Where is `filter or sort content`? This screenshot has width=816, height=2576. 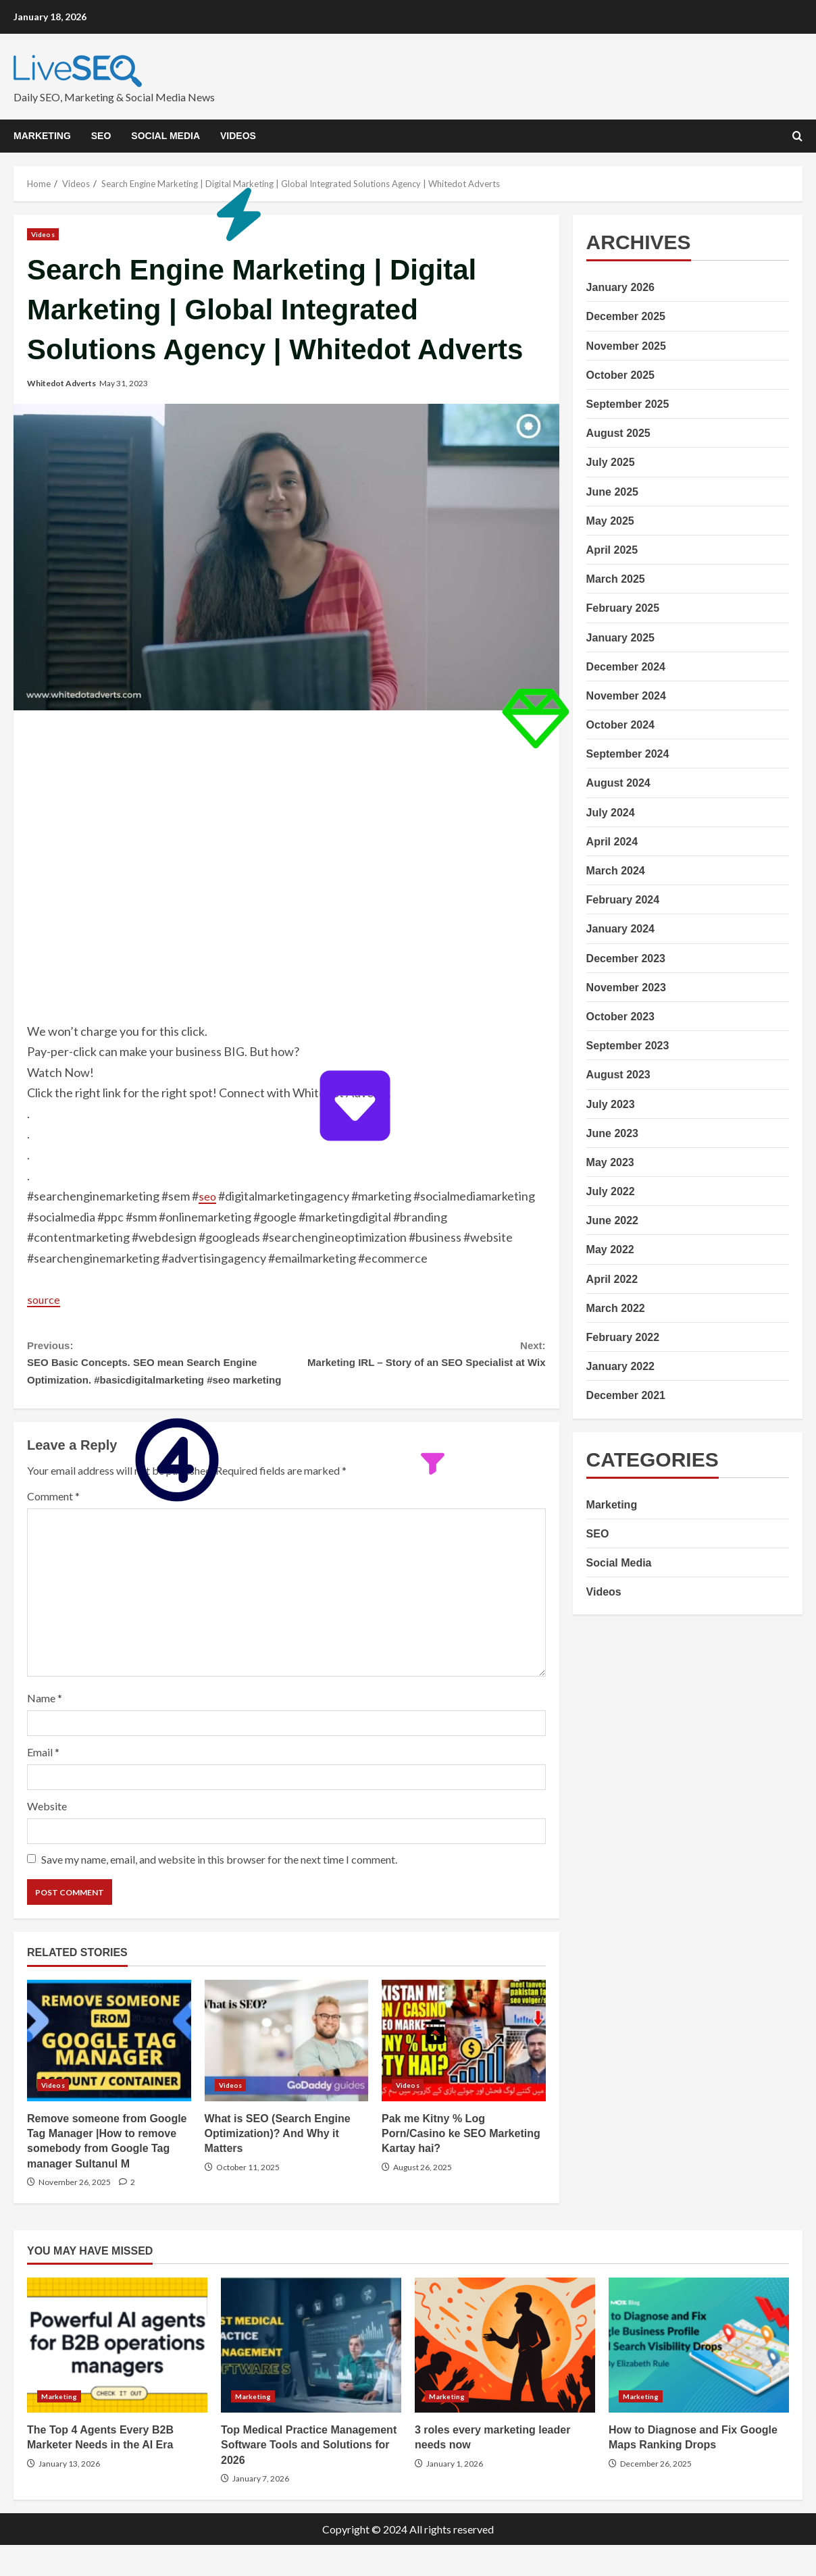 filter or sort content is located at coordinates (432, 1463).